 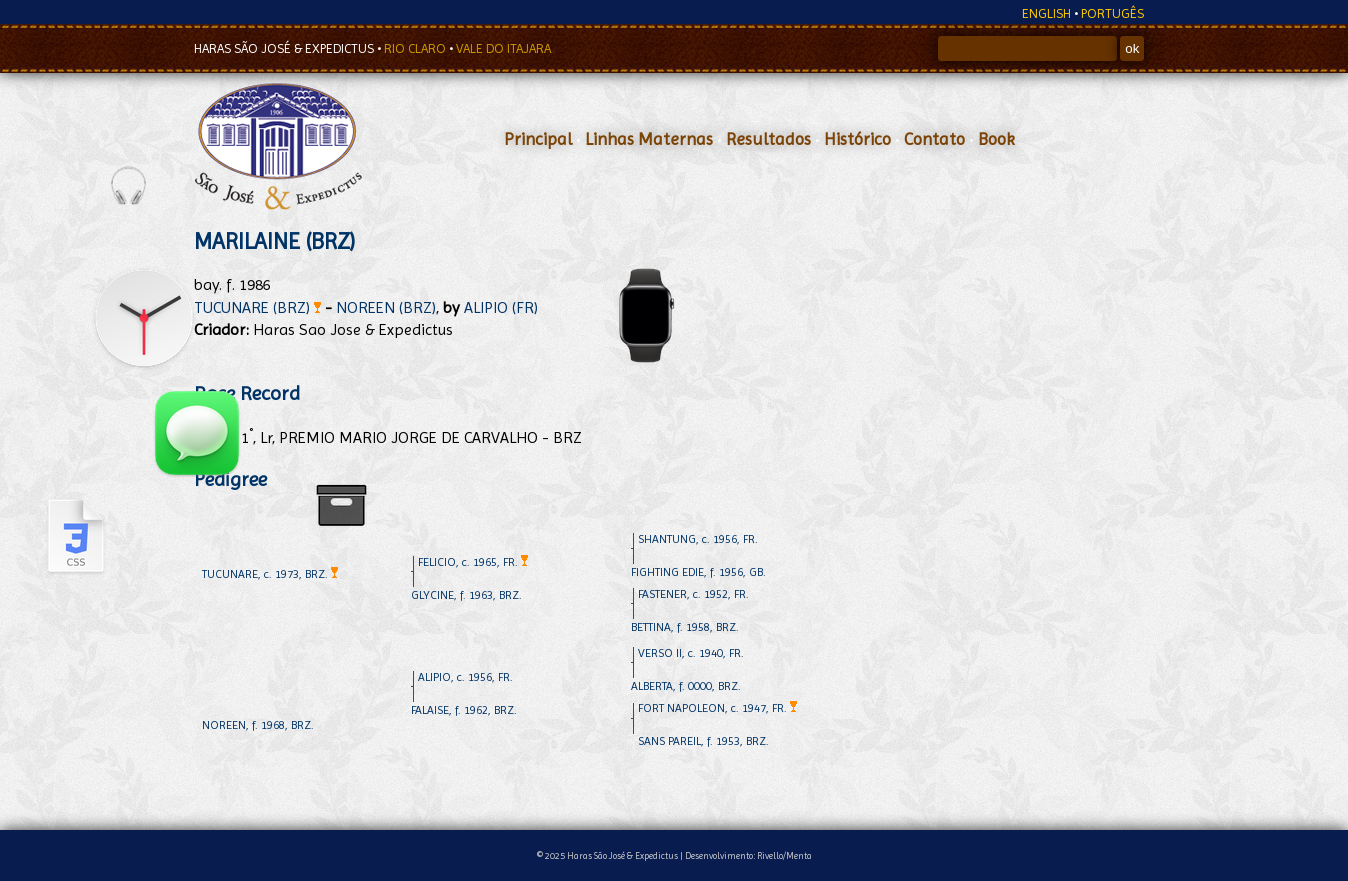 What do you see at coordinates (144, 318) in the screenshot?
I see `access date and time settings` at bounding box center [144, 318].